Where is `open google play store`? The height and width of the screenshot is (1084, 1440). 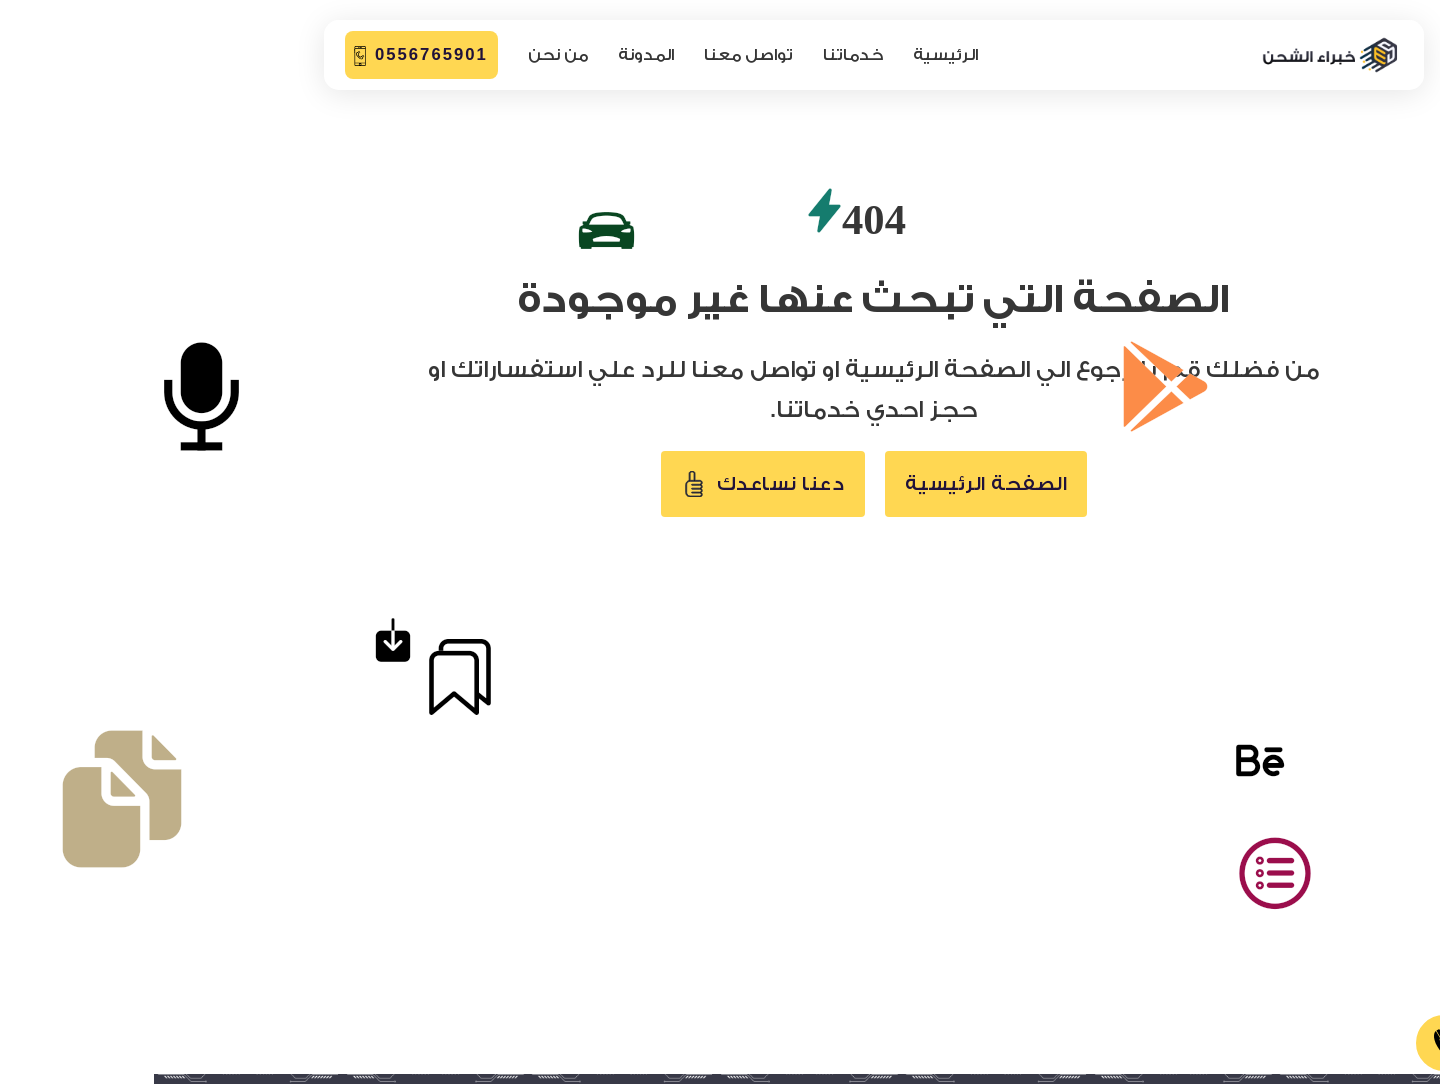 open google play store is located at coordinates (1165, 386).